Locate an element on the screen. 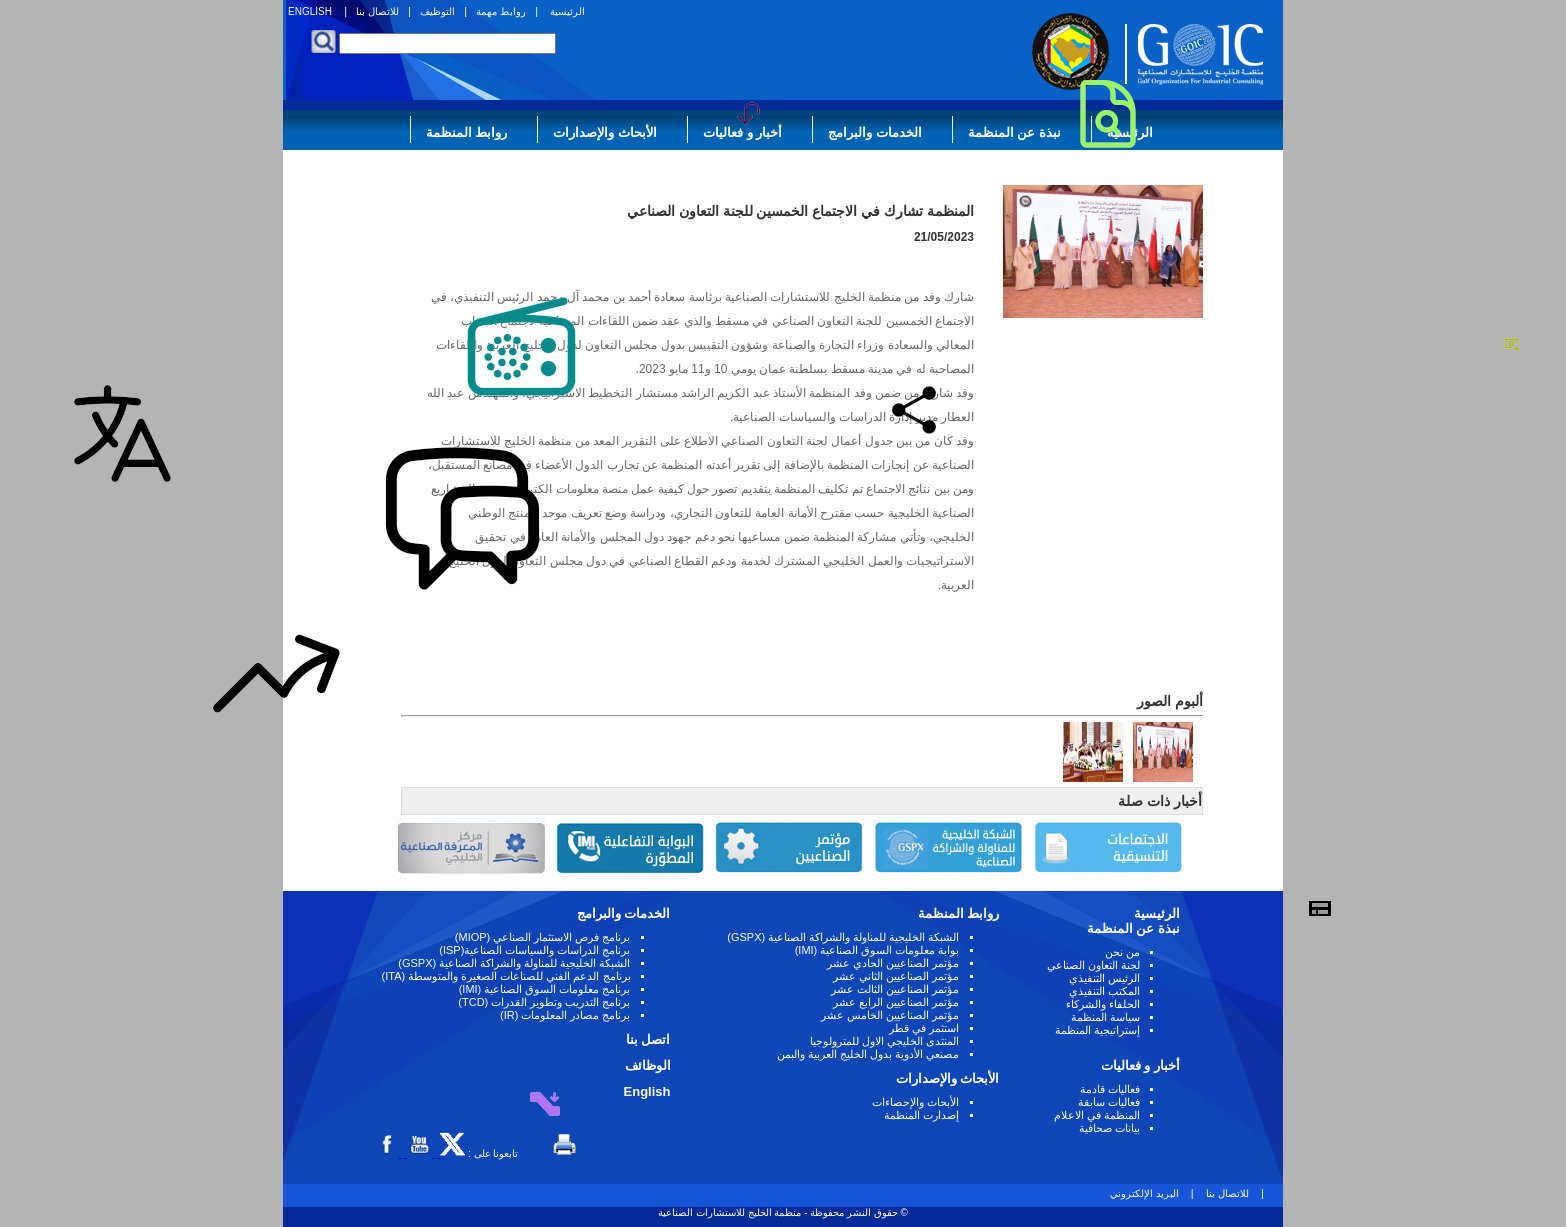 This screenshot has width=1566, height=1227. redo or repeat the last action is located at coordinates (748, 113).